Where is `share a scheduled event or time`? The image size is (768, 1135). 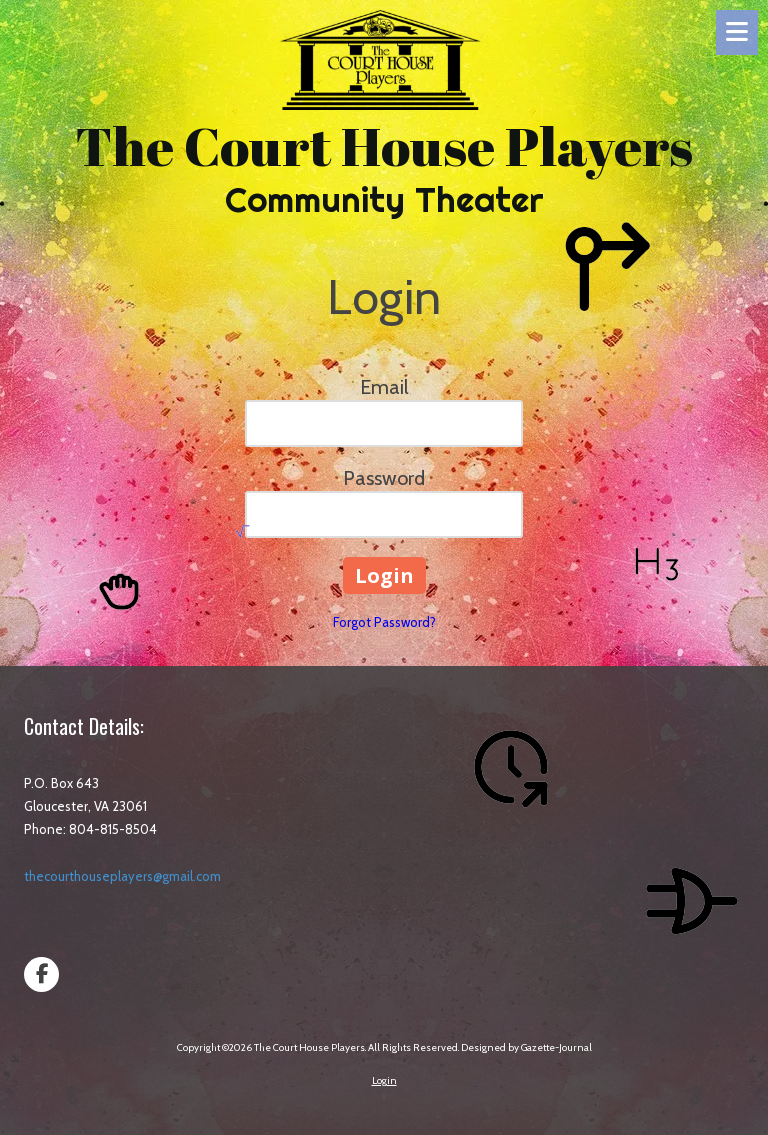
share a scheduled event or time is located at coordinates (511, 767).